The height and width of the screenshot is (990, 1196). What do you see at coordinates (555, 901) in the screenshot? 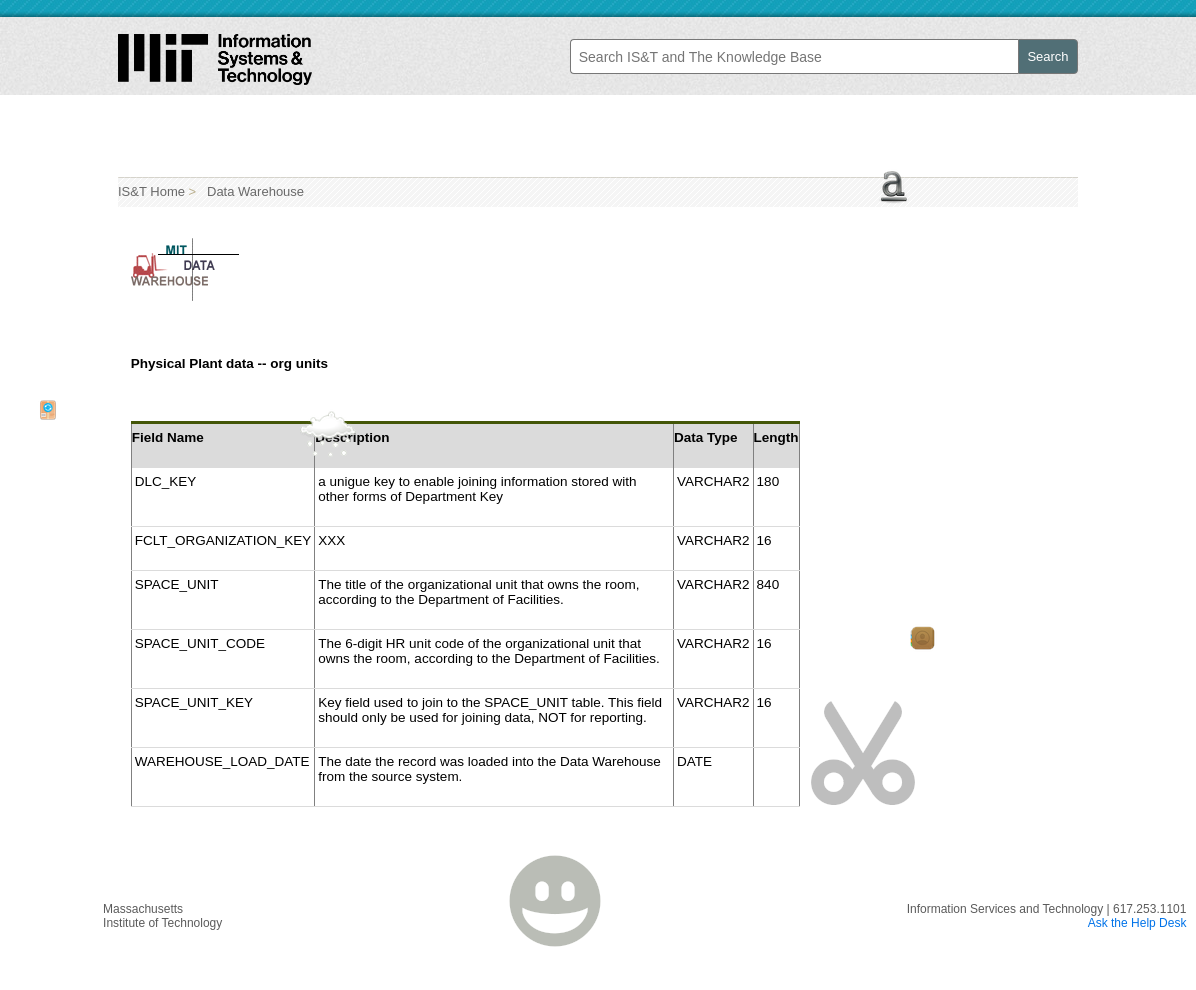
I see `react with a happy emoji` at bounding box center [555, 901].